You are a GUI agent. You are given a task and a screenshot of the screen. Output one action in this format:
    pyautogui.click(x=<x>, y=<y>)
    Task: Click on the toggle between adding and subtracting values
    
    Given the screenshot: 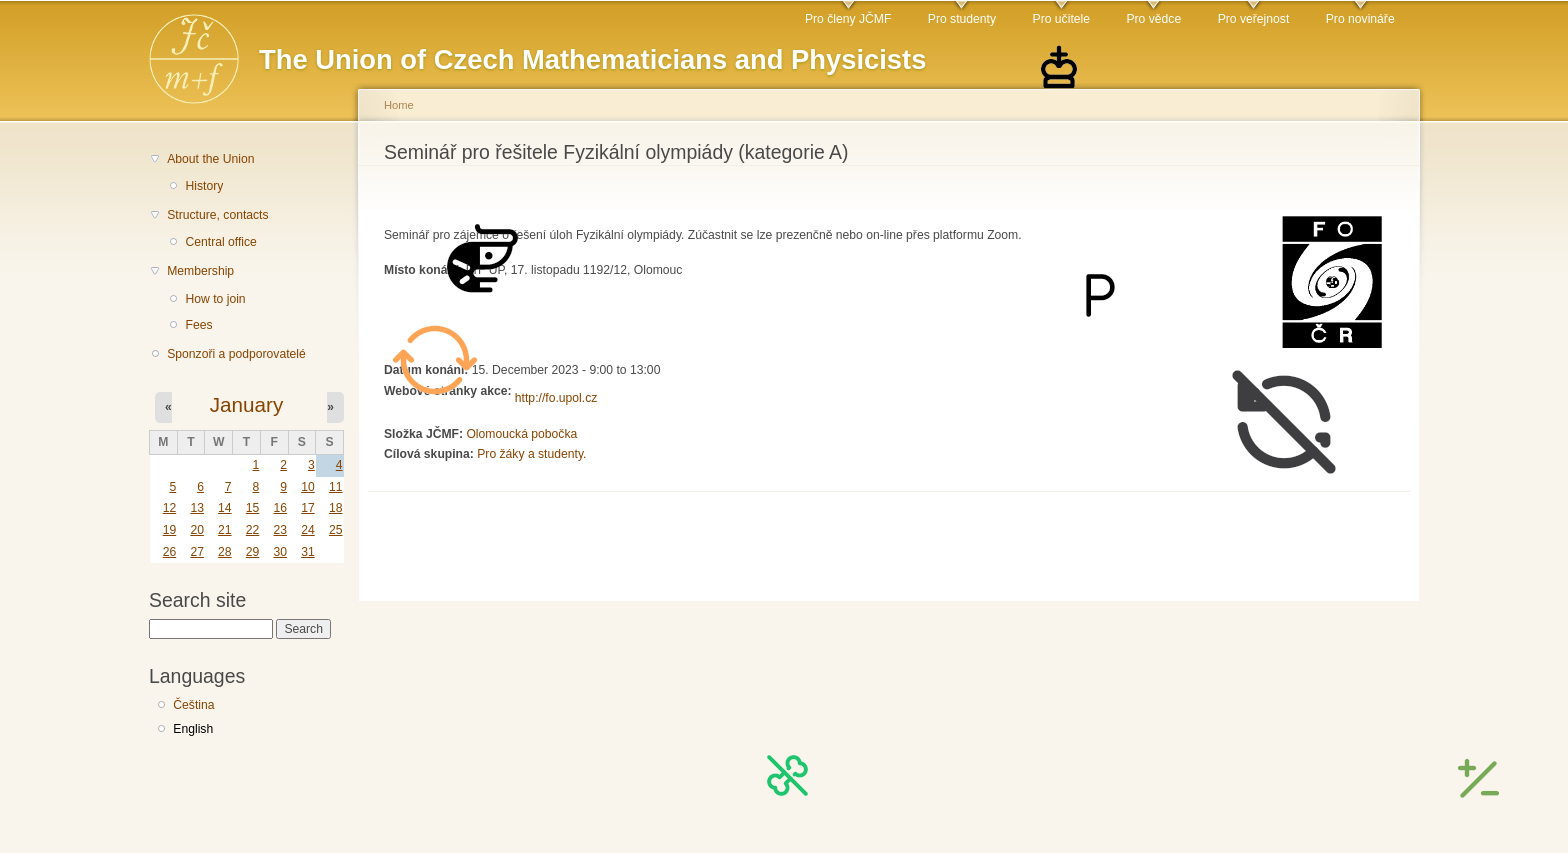 What is the action you would take?
    pyautogui.click(x=1478, y=779)
    